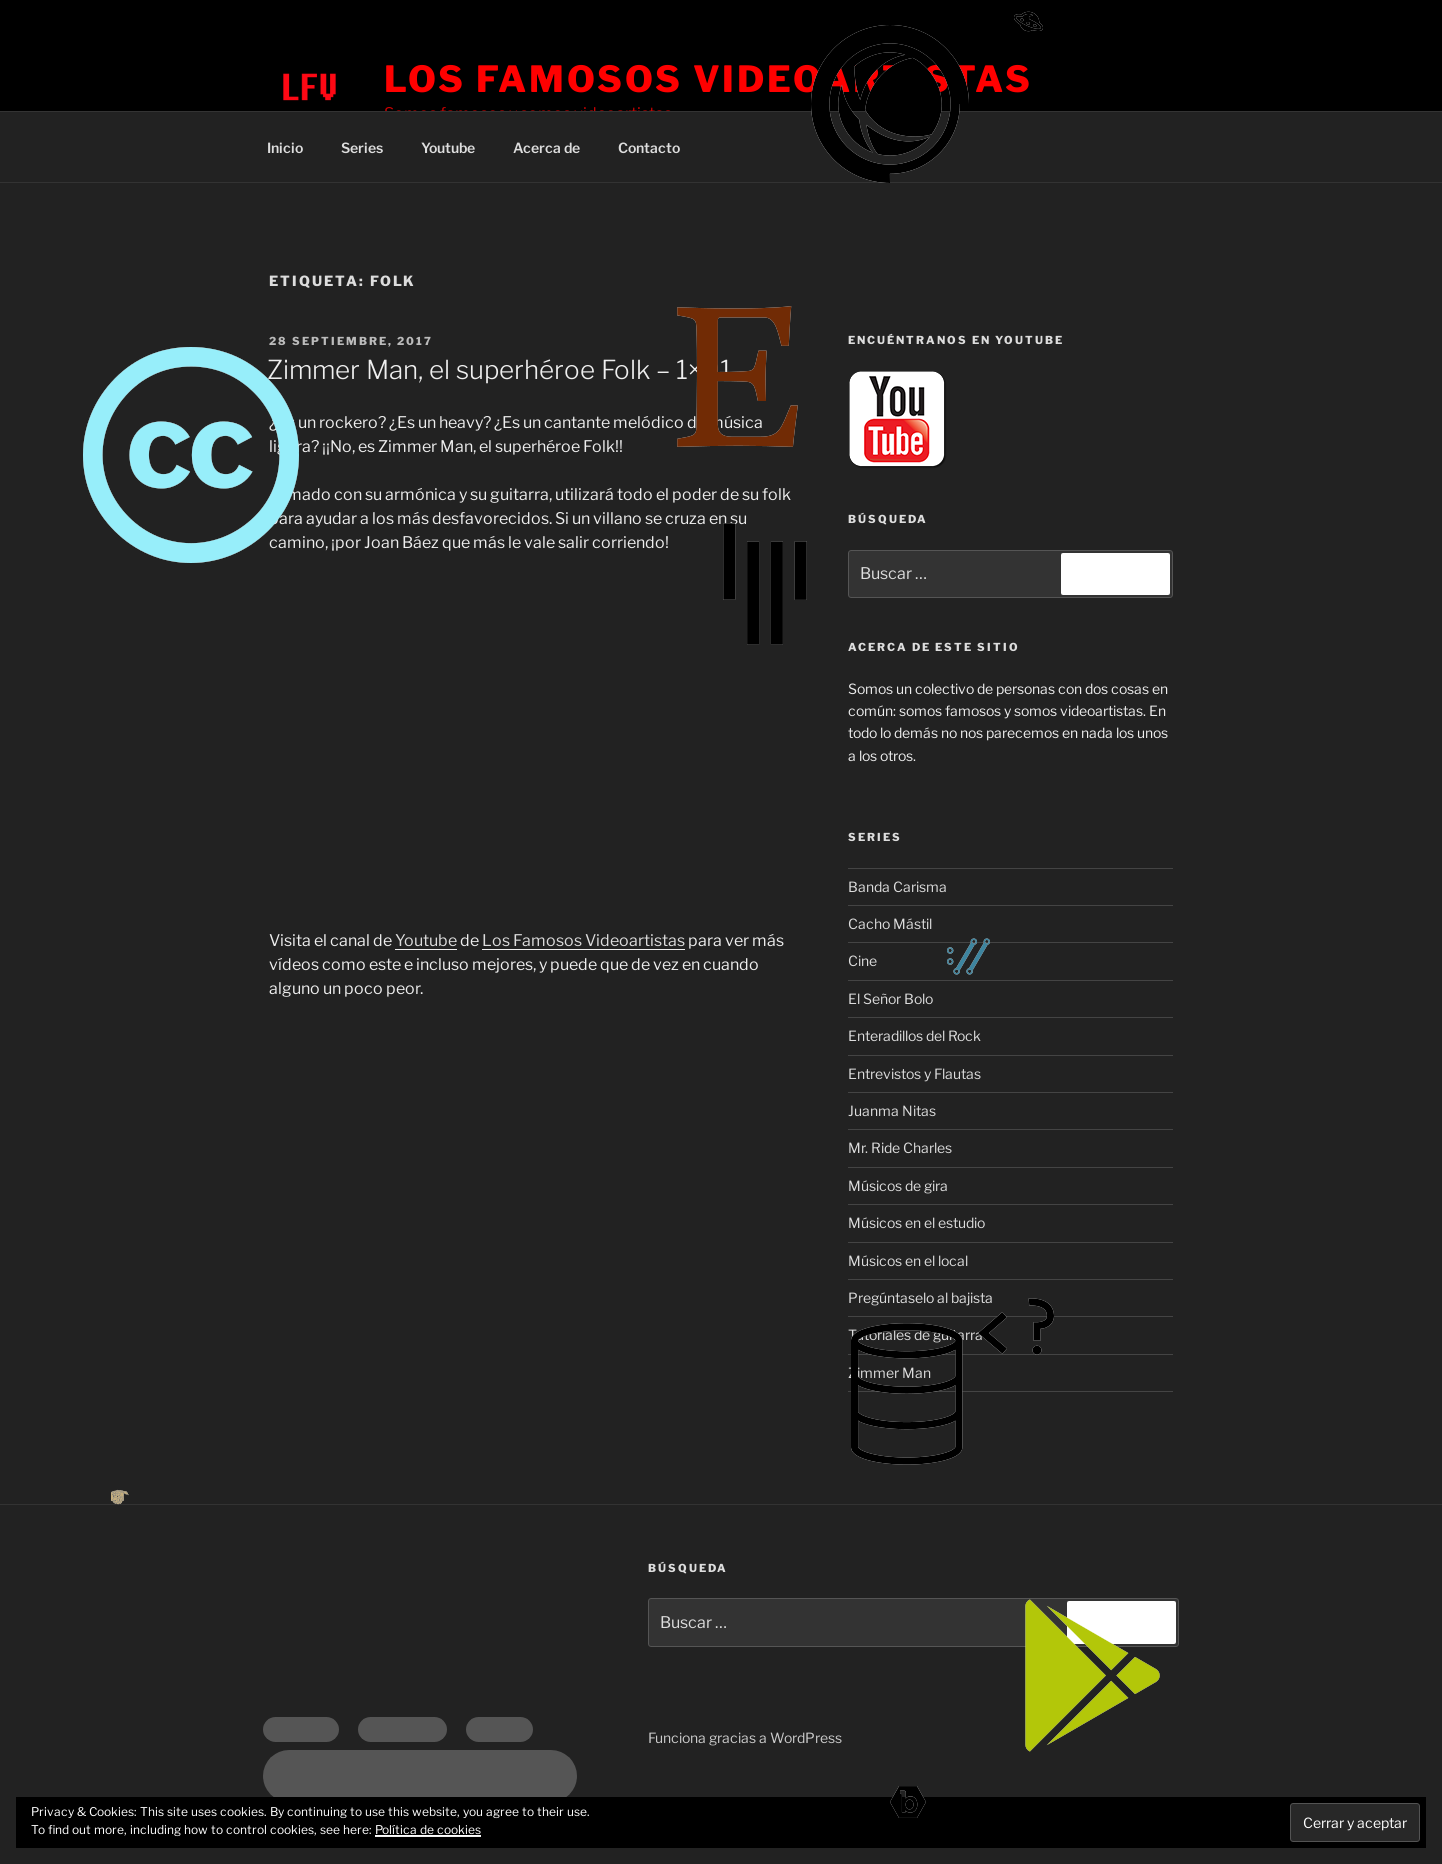 This screenshot has height=1864, width=1442. I want to click on visit freelancermap website or platform, so click(890, 104).